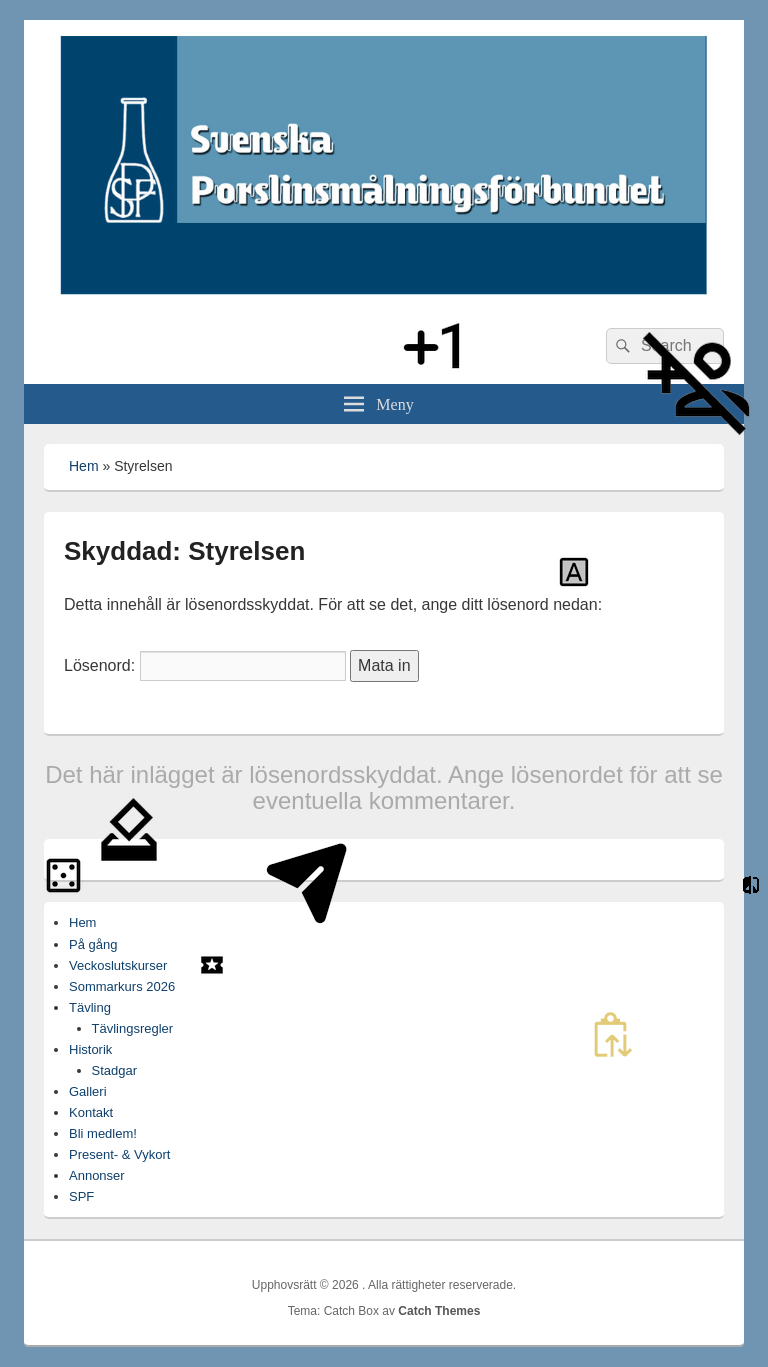 This screenshot has width=768, height=1367. Describe the element at coordinates (751, 885) in the screenshot. I see `compare two images side by side` at that location.